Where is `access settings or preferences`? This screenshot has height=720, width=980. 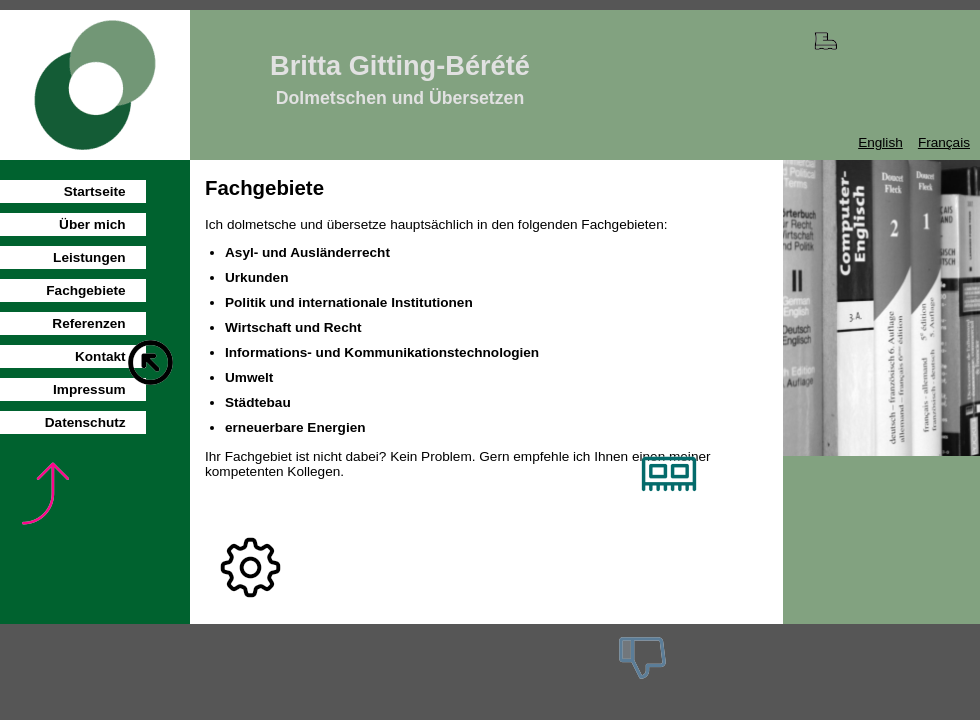 access settings or preferences is located at coordinates (250, 567).